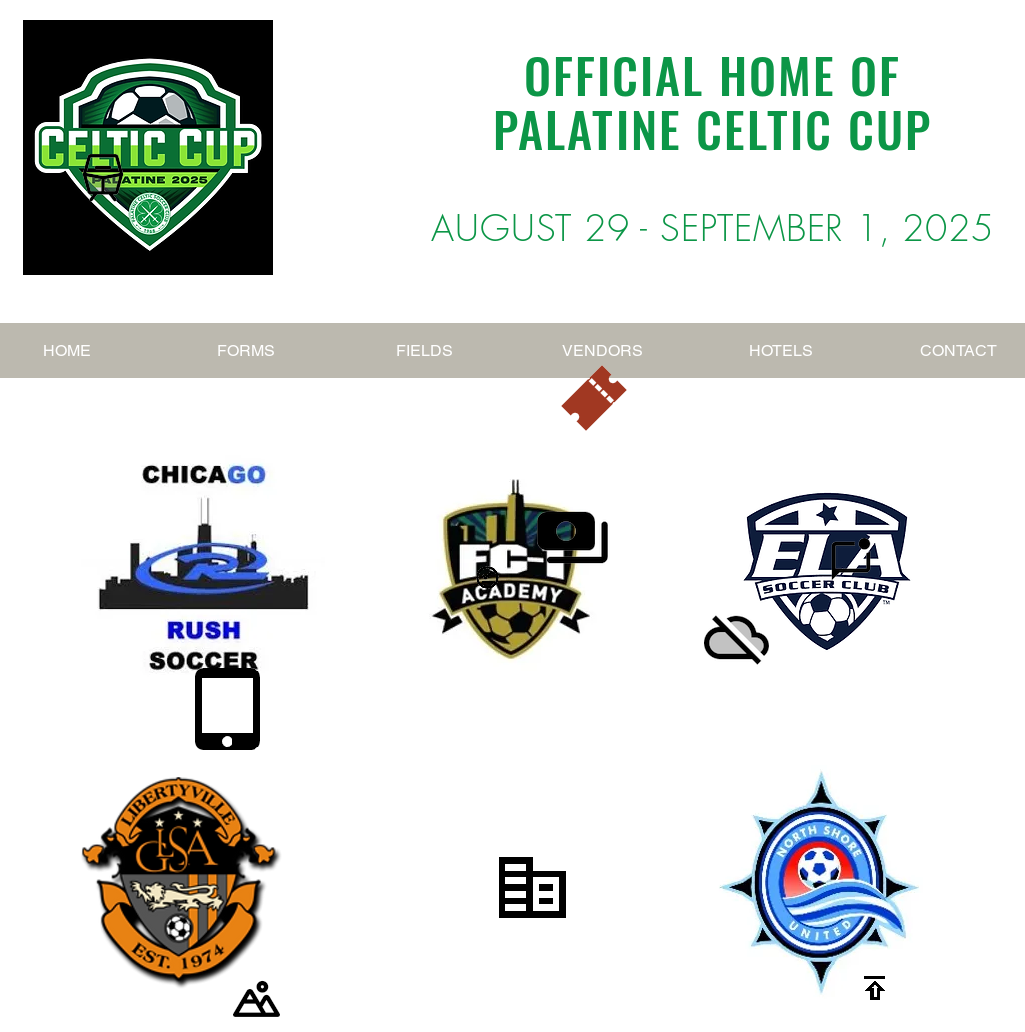 This screenshot has width=1025, height=1032. I want to click on access payment methods, so click(572, 537).